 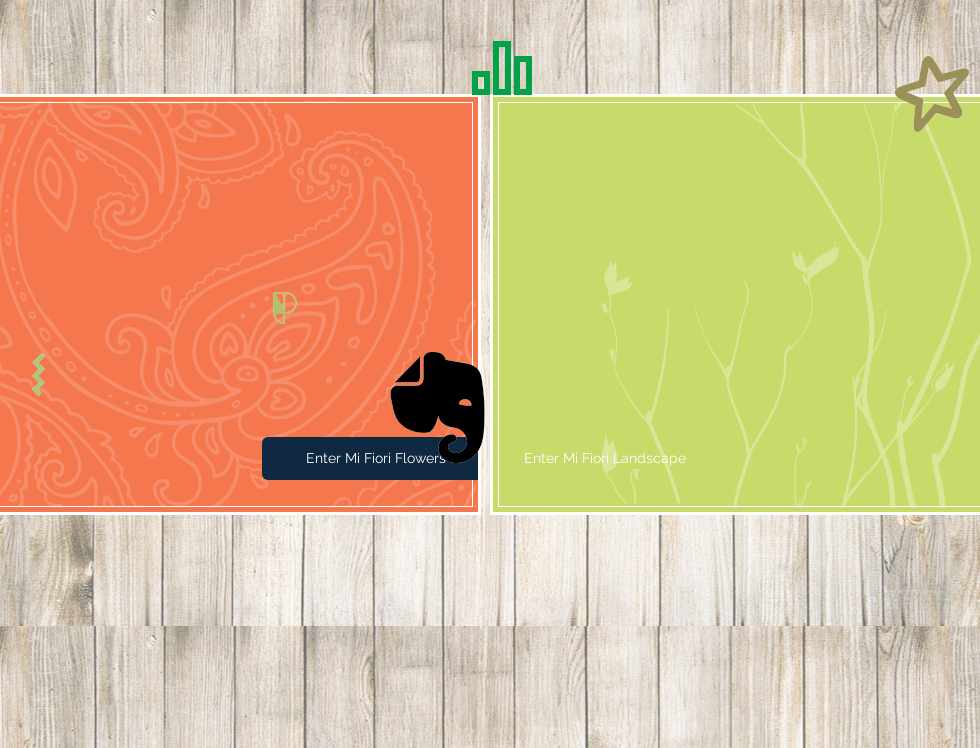 What do you see at coordinates (932, 94) in the screenshot?
I see `apache spark logo` at bounding box center [932, 94].